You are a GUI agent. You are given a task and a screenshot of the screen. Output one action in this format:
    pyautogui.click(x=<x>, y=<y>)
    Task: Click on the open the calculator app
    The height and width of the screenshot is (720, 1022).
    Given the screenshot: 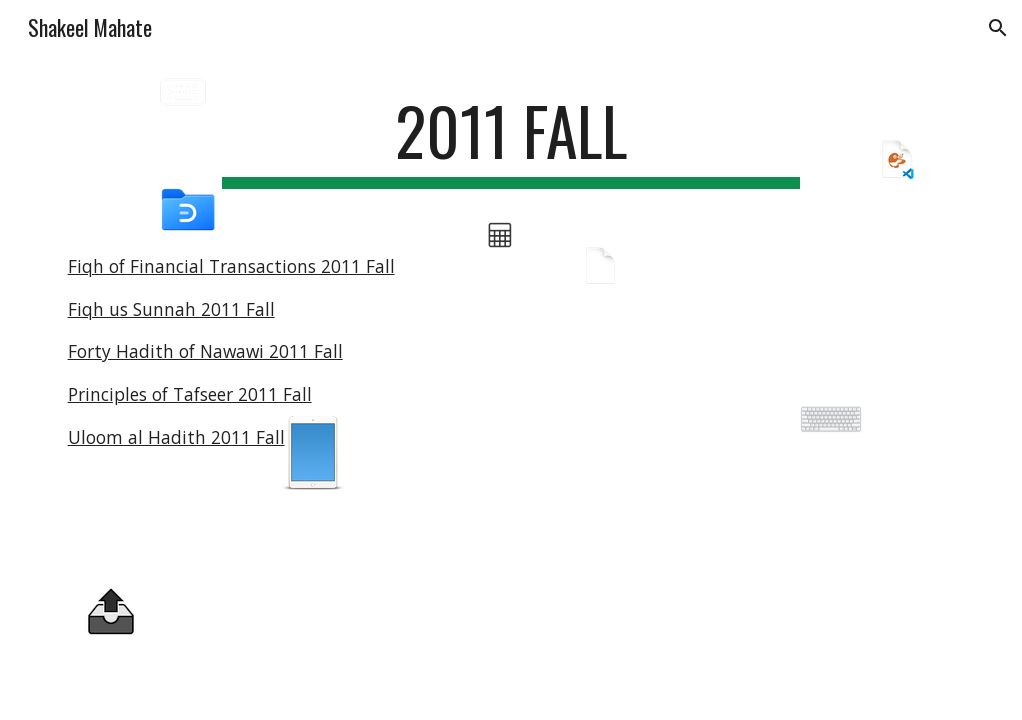 What is the action you would take?
    pyautogui.click(x=499, y=235)
    